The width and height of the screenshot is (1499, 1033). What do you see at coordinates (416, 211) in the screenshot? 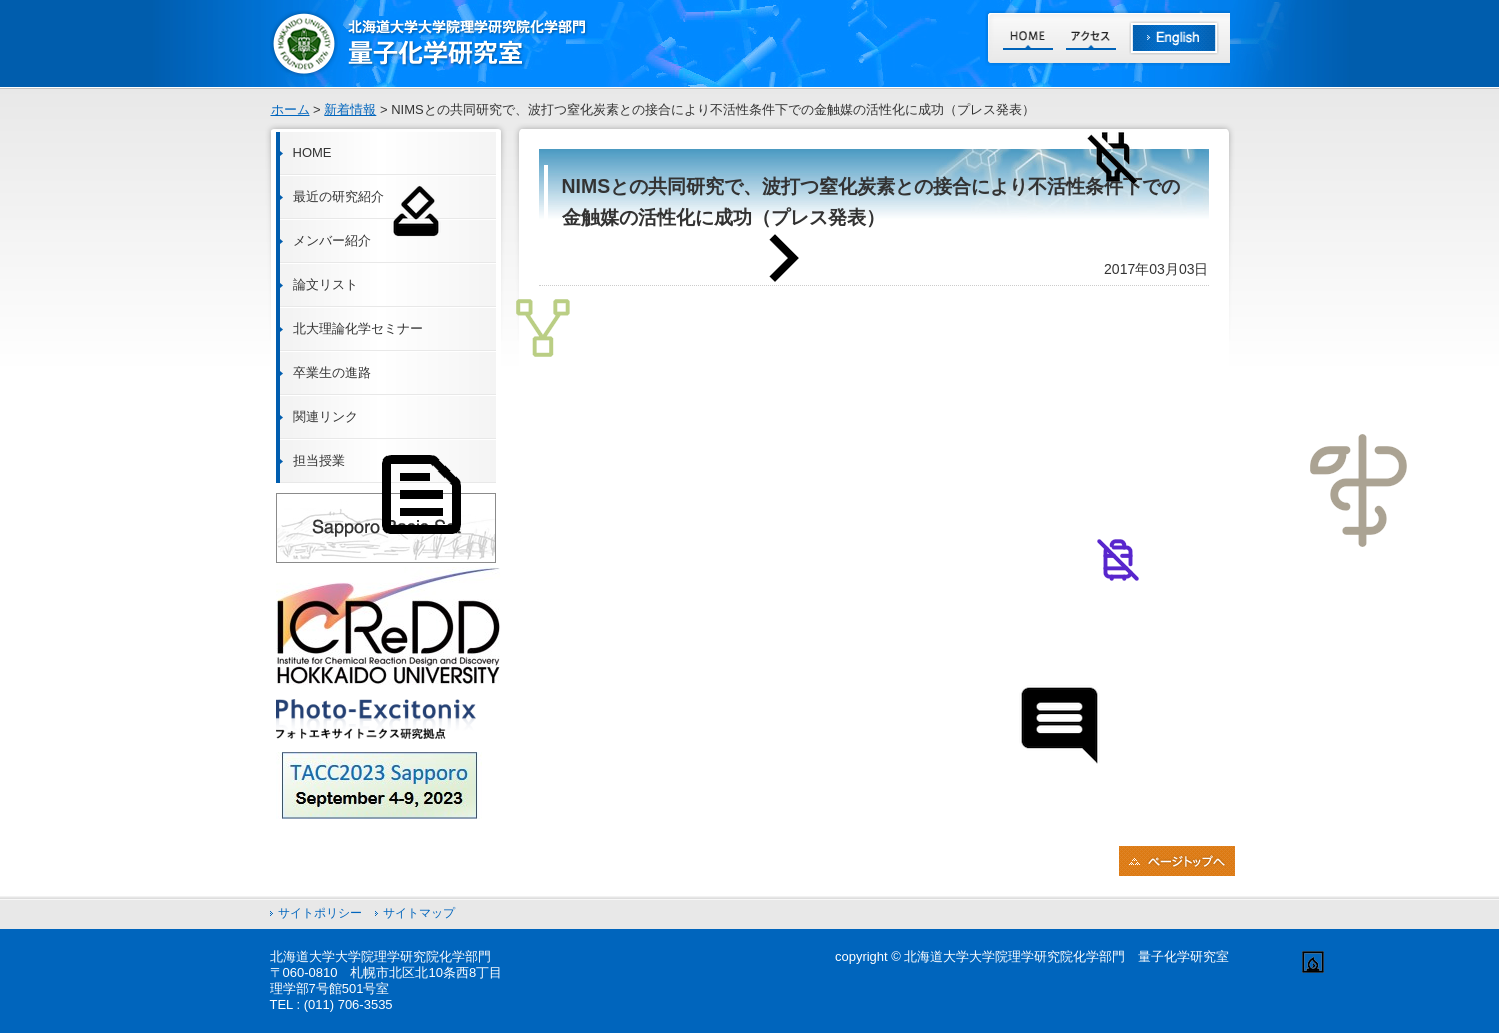
I see `cast your vote or submit a ballot` at bounding box center [416, 211].